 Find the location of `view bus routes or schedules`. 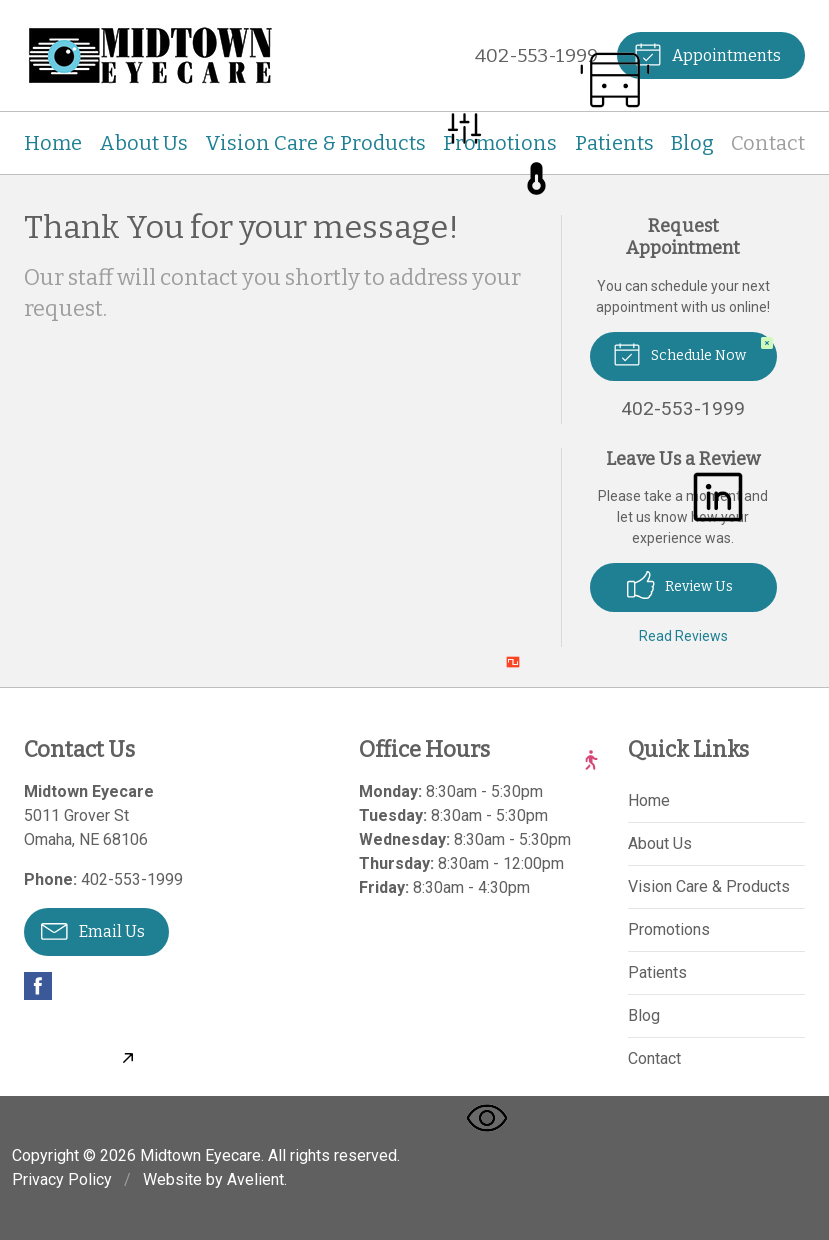

view bus routes or schedules is located at coordinates (615, 80).